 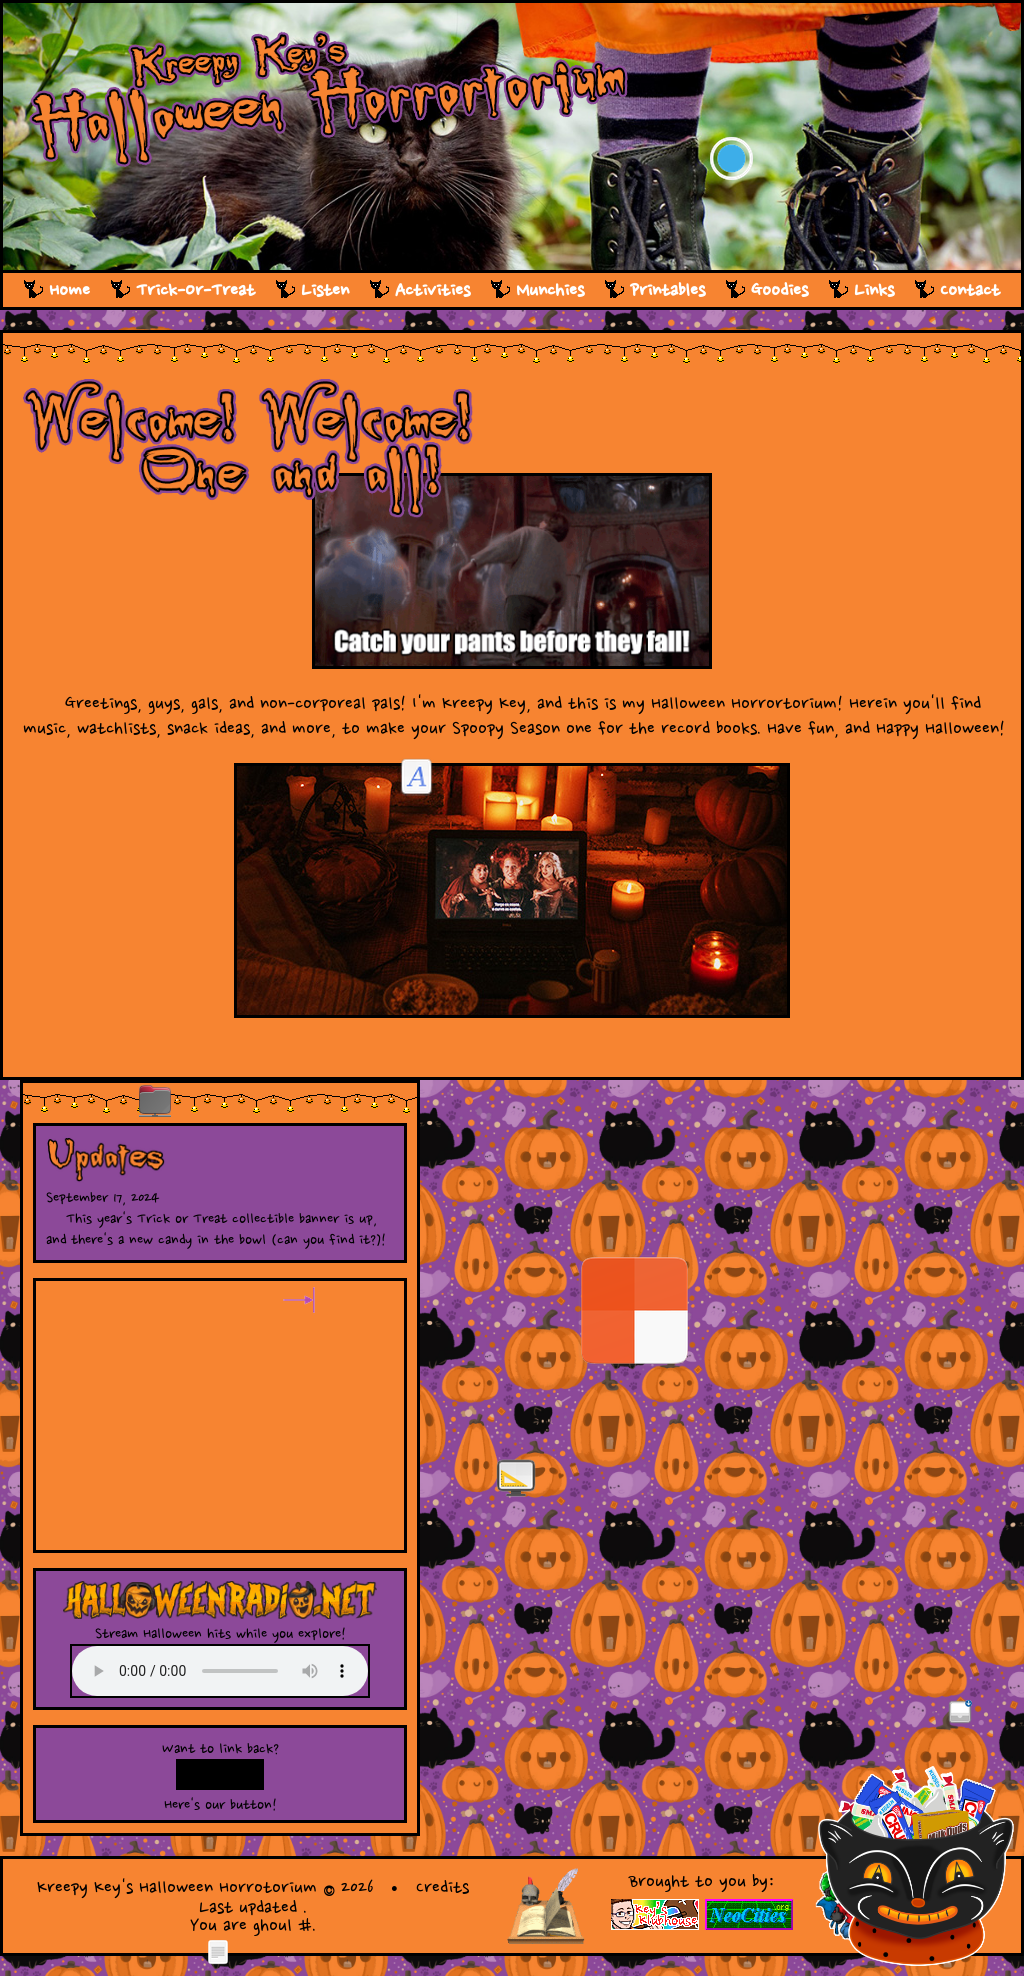 What do you see at coordinates (516, 1478) in the screenshot?
I see `open display settings` at bounding box center [516, 1478].